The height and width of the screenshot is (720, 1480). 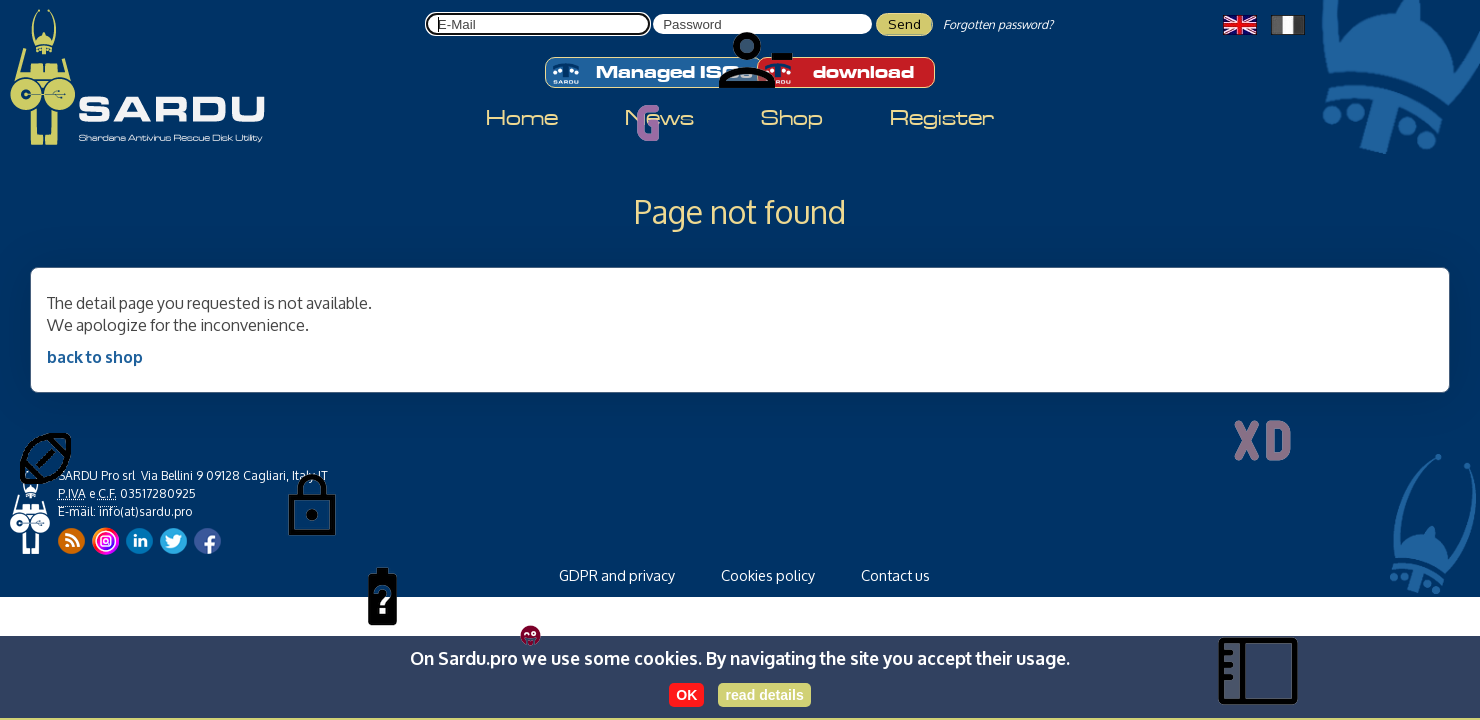 What do you see at coordinates (382, 596) in the screenshot?
I see `indicates battery status is unknown or cannot be detected` at bounding box center [382, 596].